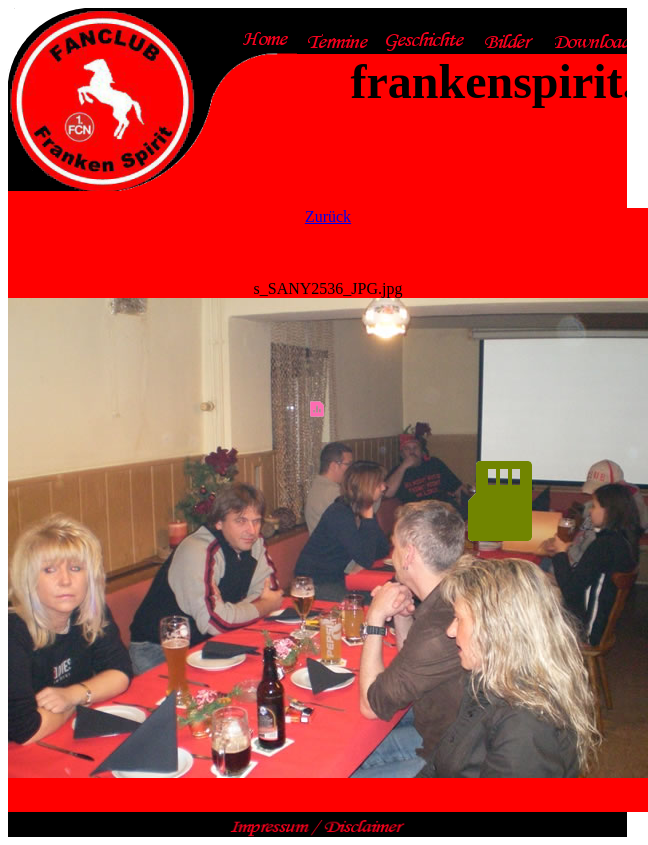  Describe the element at coordinates (317, 409) in the screenshot. I see `view document with chart data` at that location.